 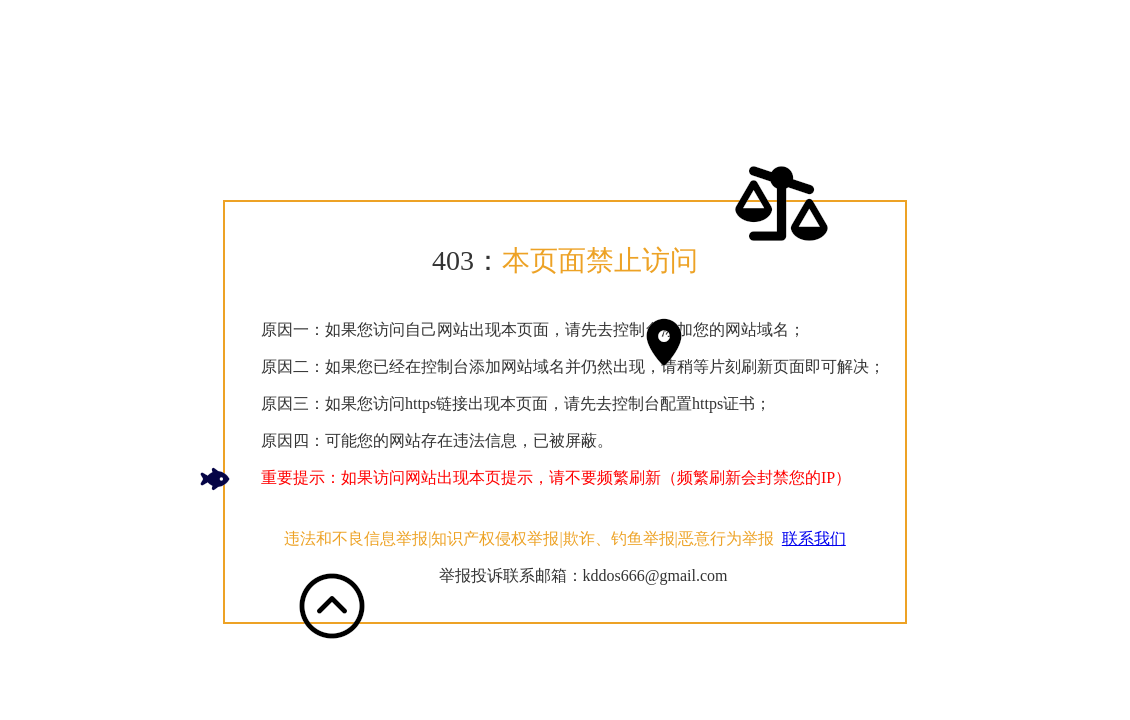 What do you see at coordinates (781, 203) in the screenshot?
I see `indicates an imbalanced comparison or unequal weight` at bounding box center [781, 203].